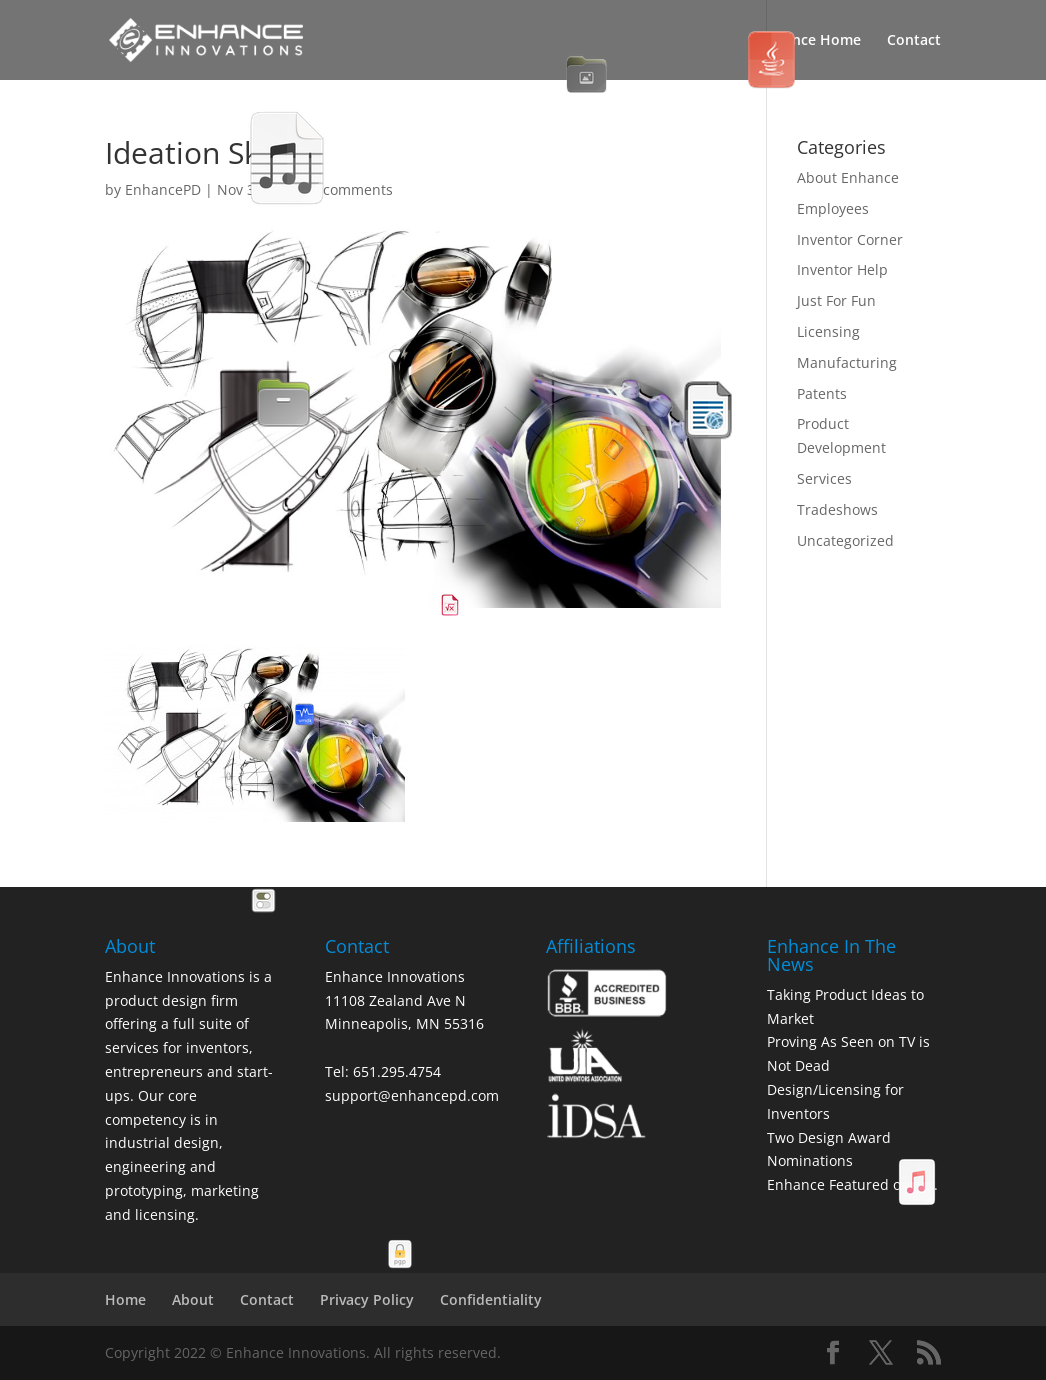  I want to click on a virtualbox virtual machine disk file, so click(304, 714).